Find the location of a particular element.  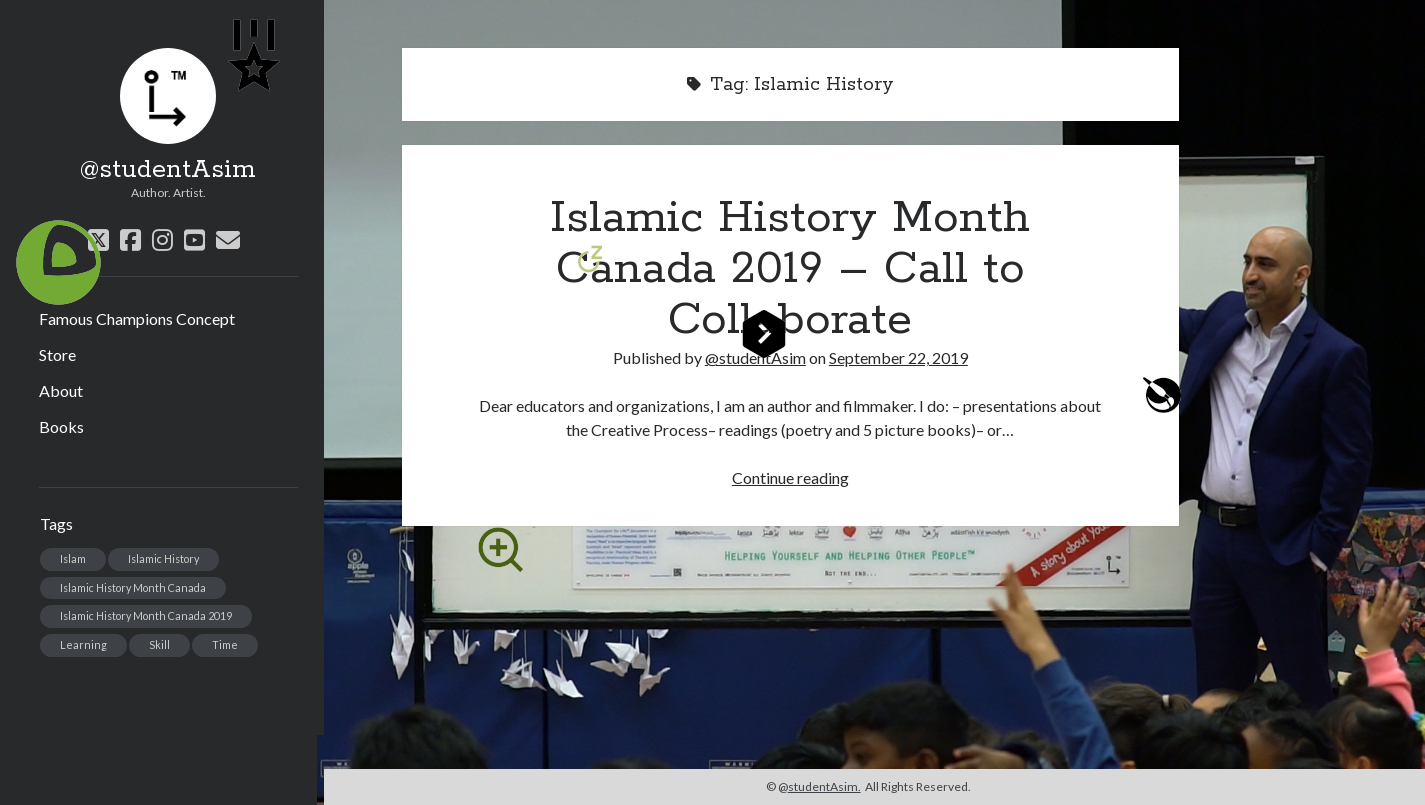

zoom in on content is located at coordinates (500, 549).